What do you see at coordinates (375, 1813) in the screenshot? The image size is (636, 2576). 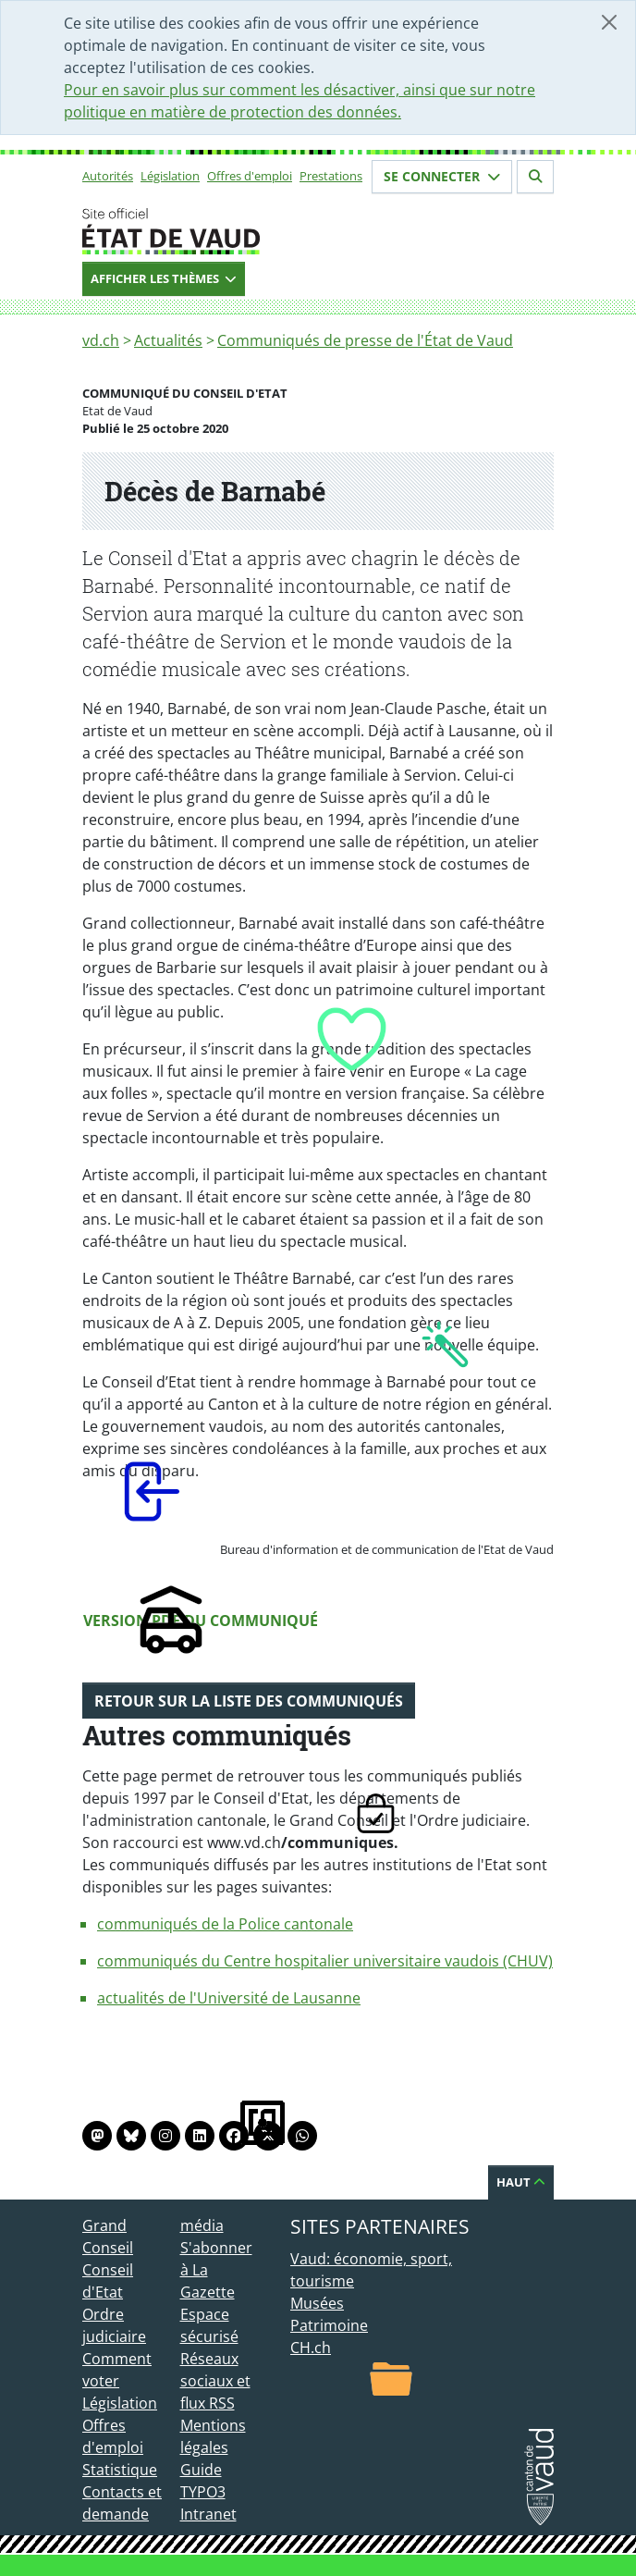 I see `order confirmed or purchase complete` at bounding box center [375, 1813].